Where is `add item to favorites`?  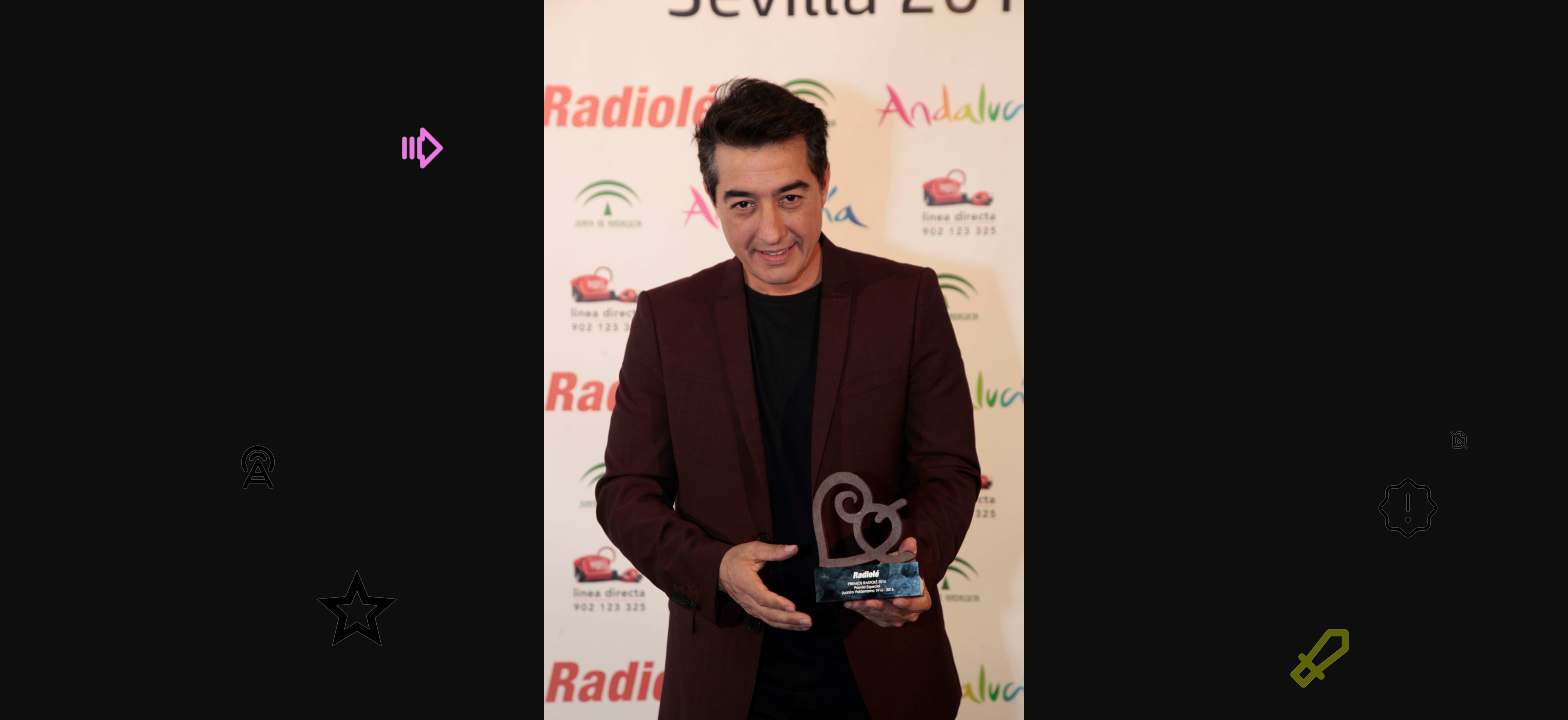 add item to favorites is located at coordinates (357, 610).